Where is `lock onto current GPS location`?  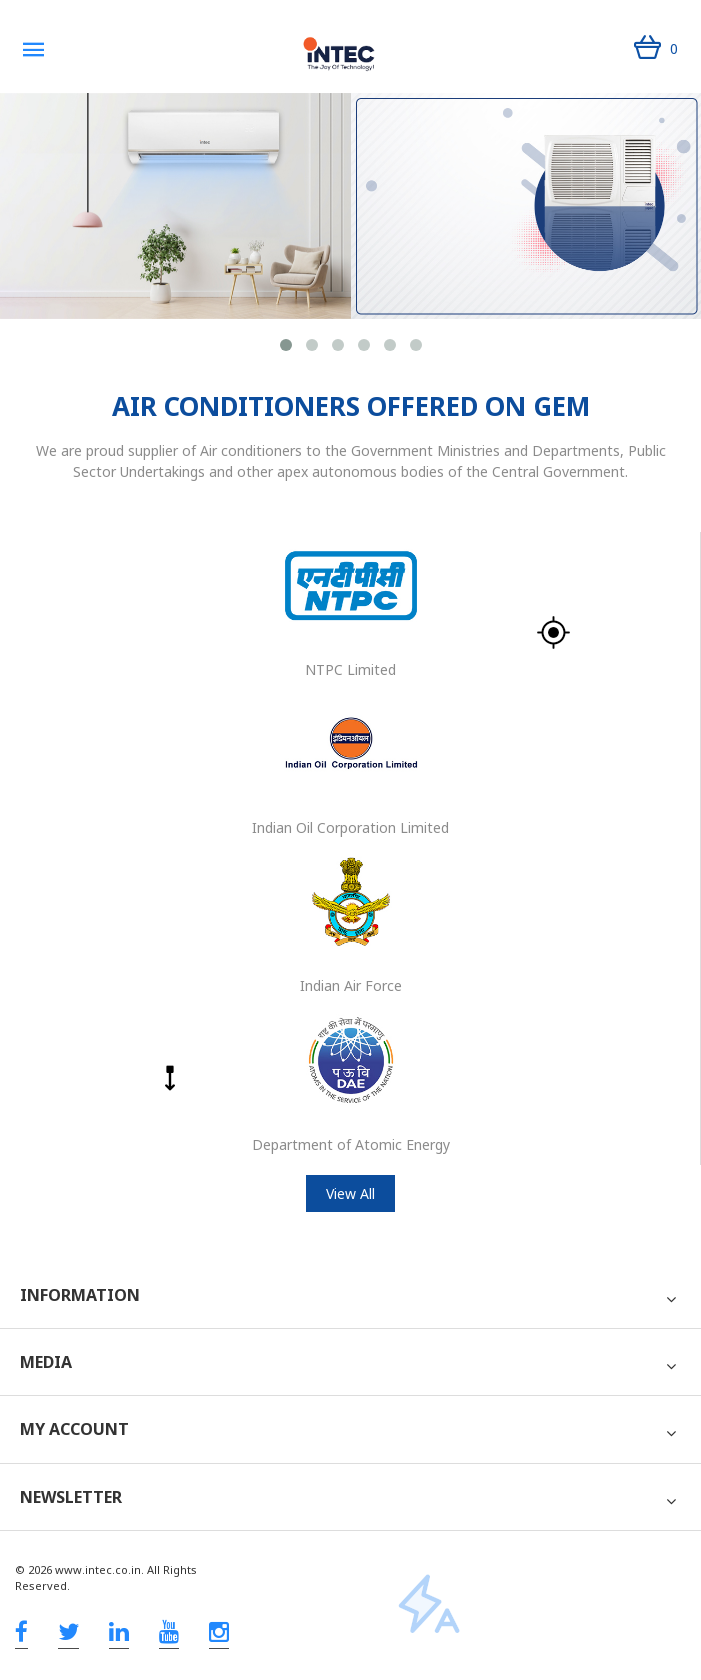
lock onto current GPS location is located at coordinates (553, 632).